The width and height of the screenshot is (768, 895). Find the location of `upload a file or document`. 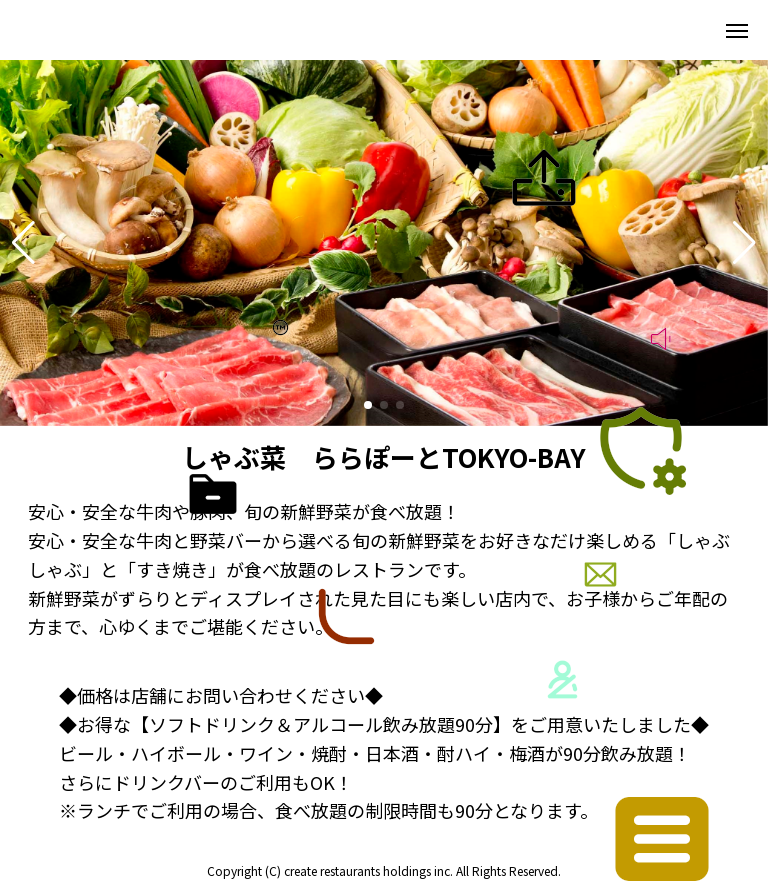

upload a file or document is located at coordinates (544, 181).